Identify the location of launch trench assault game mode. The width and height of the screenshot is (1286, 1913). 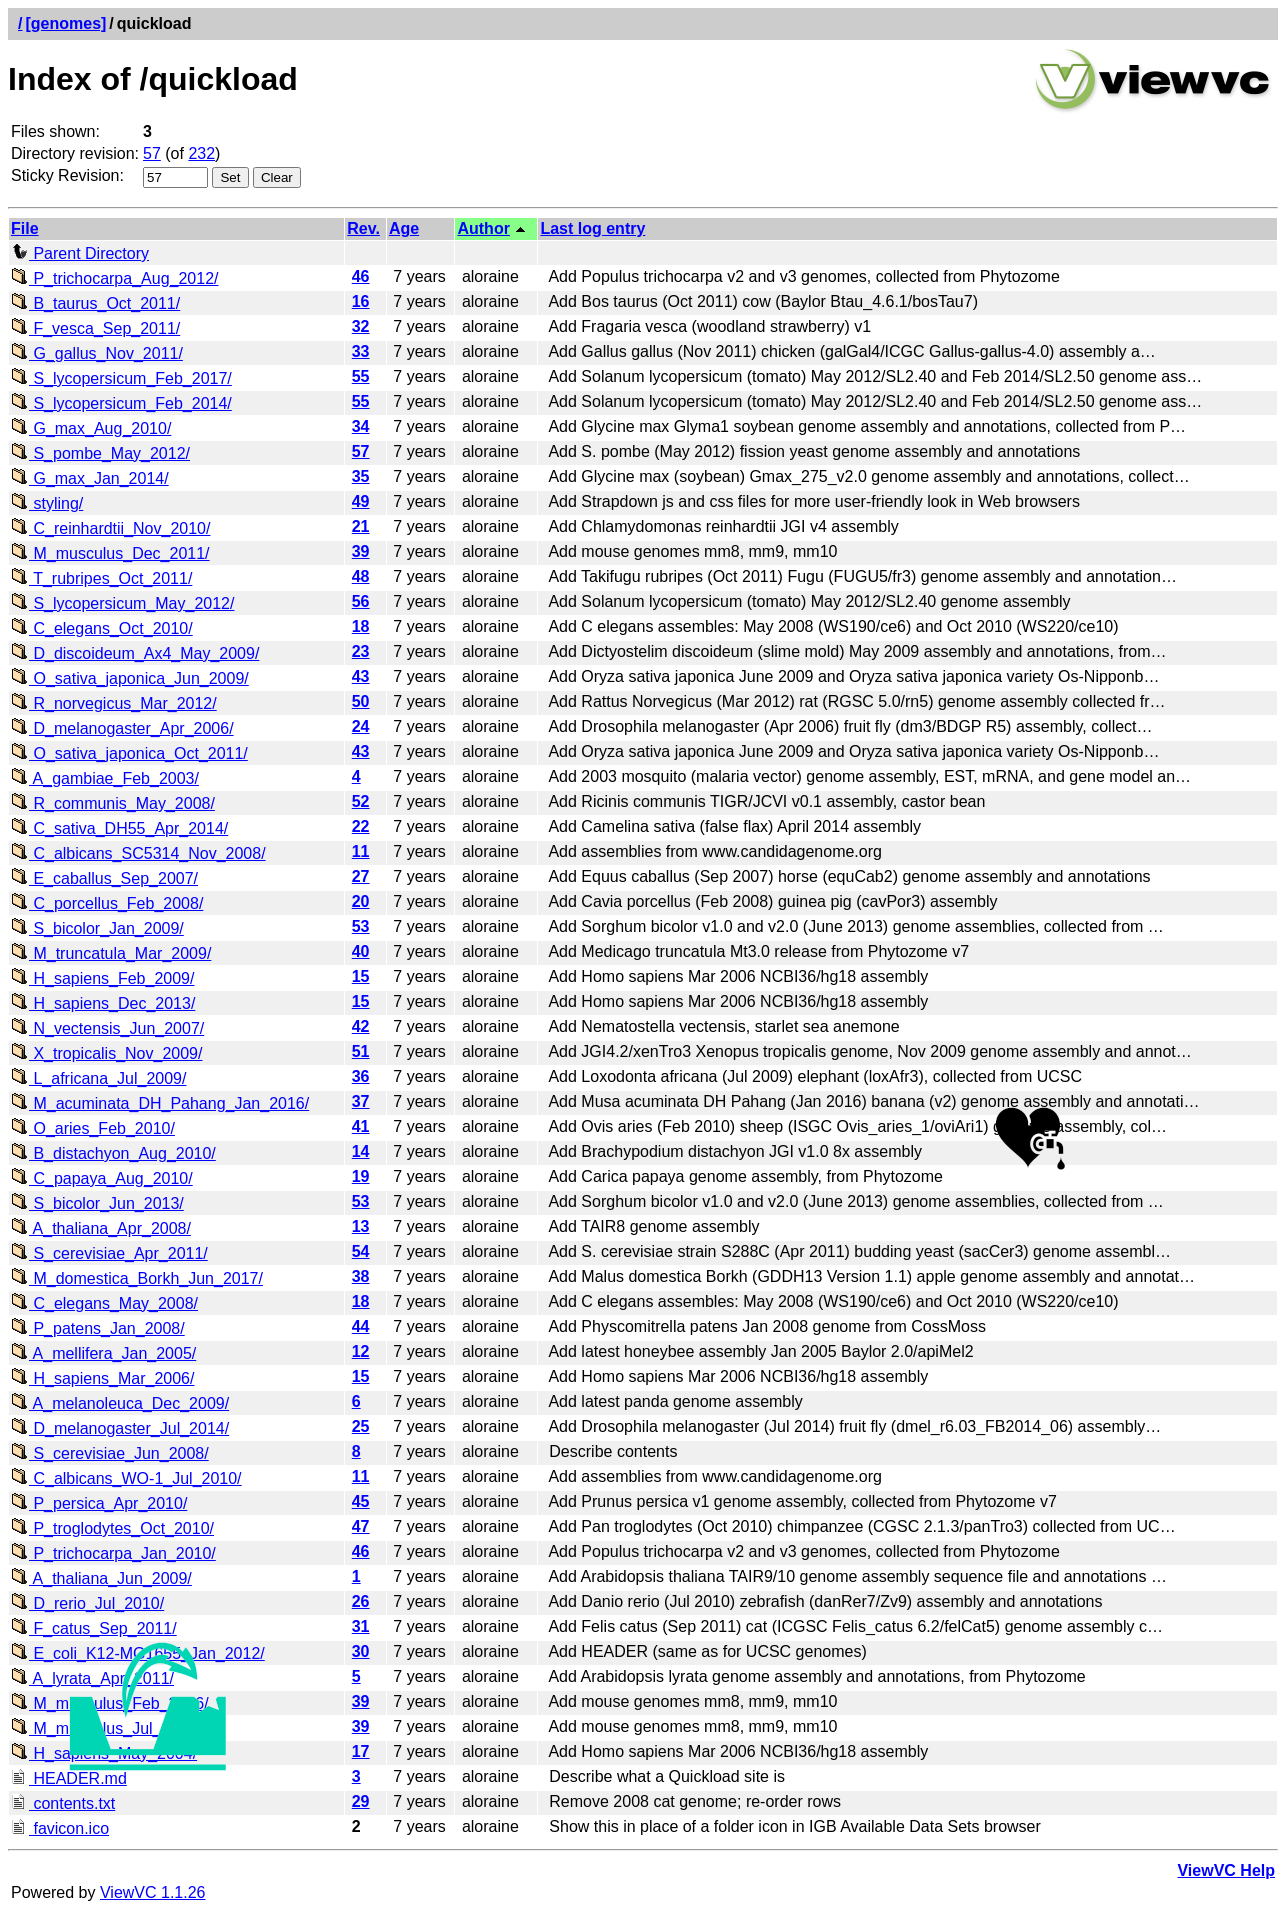
(146, 1693).